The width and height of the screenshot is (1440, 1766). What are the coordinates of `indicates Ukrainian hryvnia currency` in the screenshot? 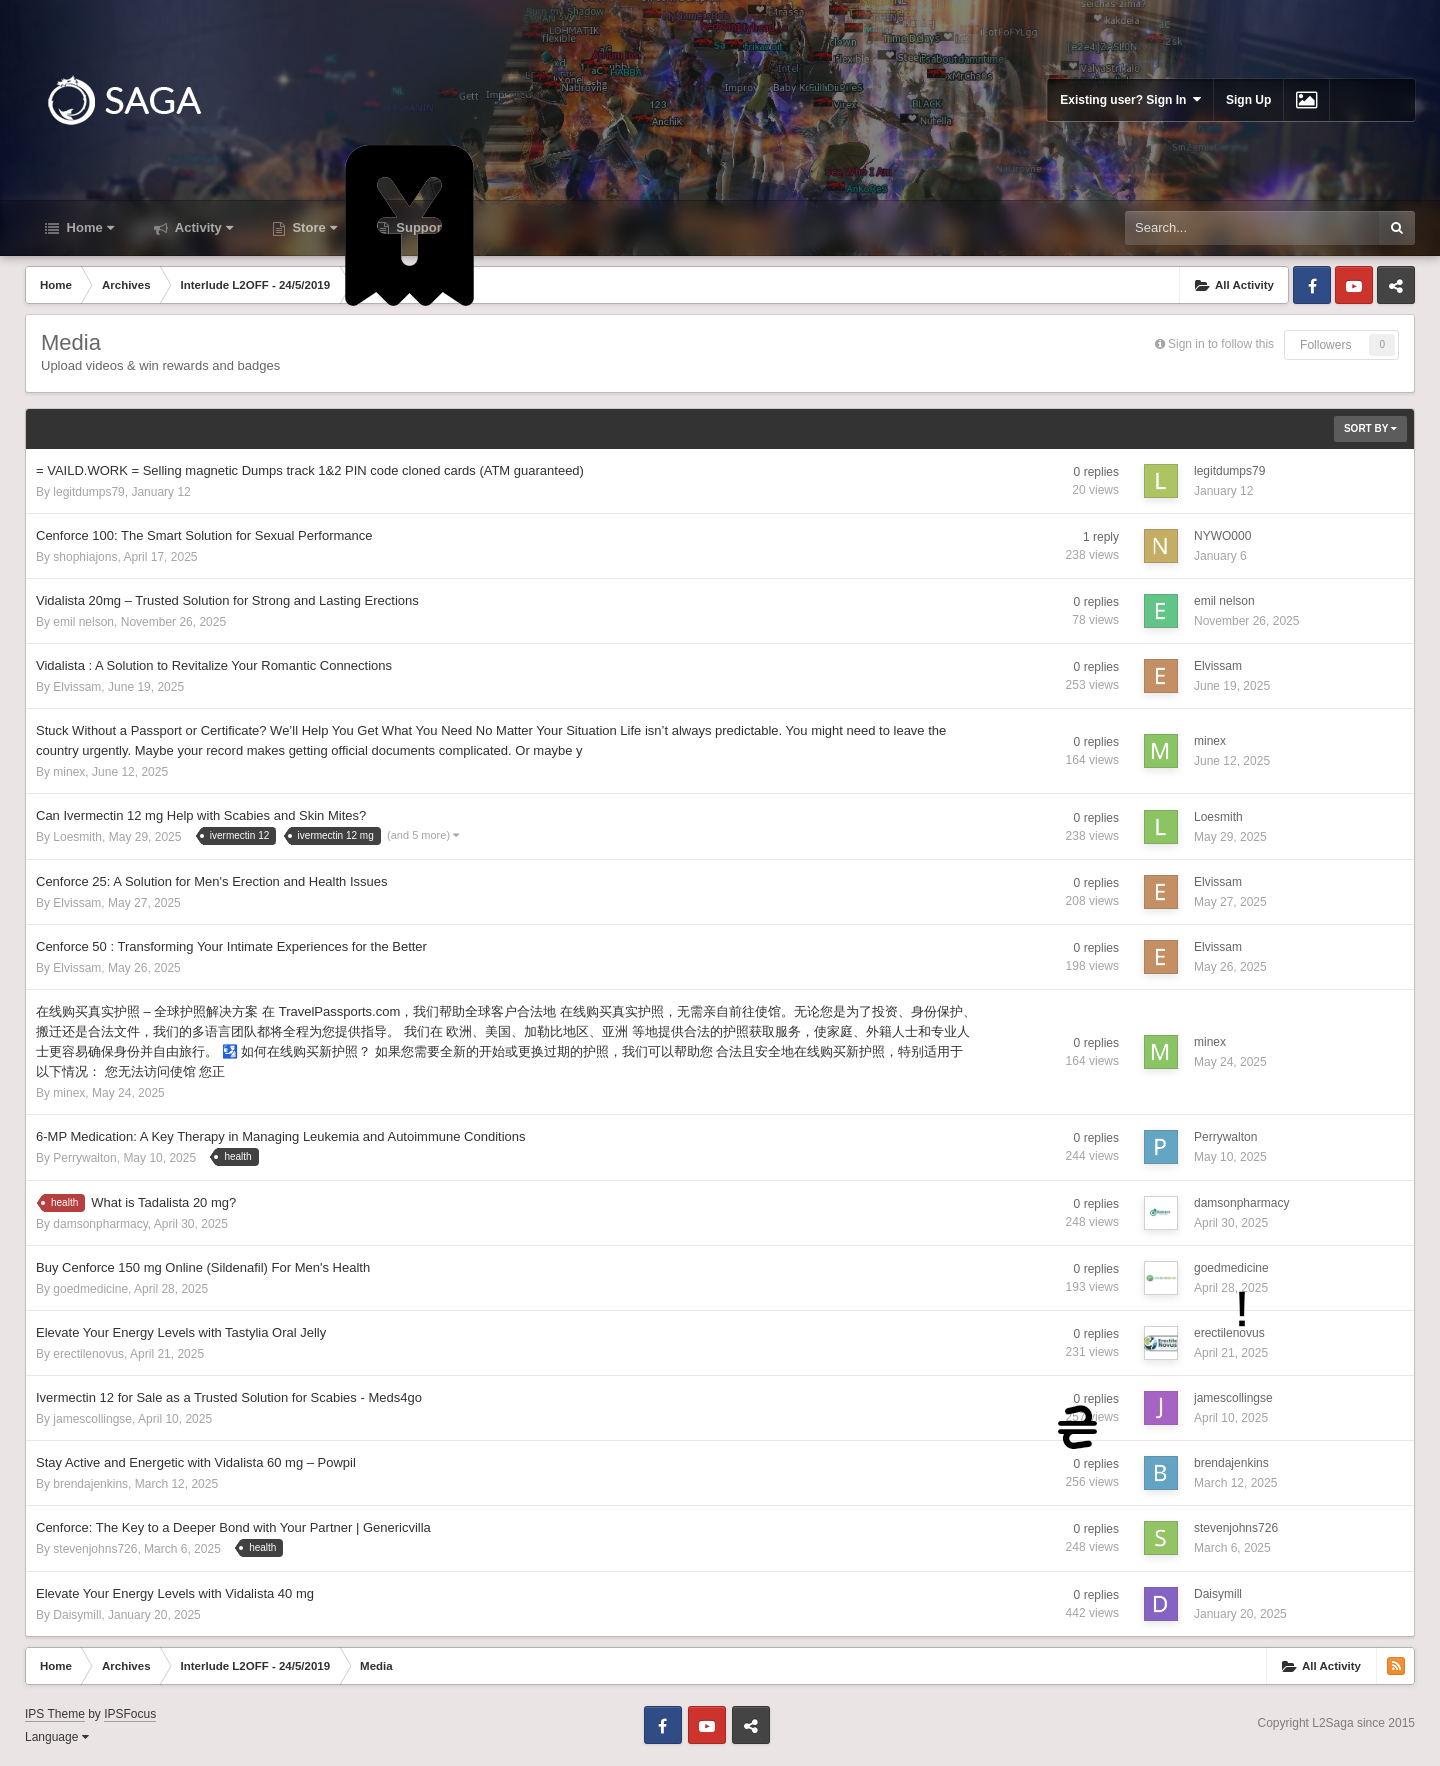 It's located at (1077, 1427).